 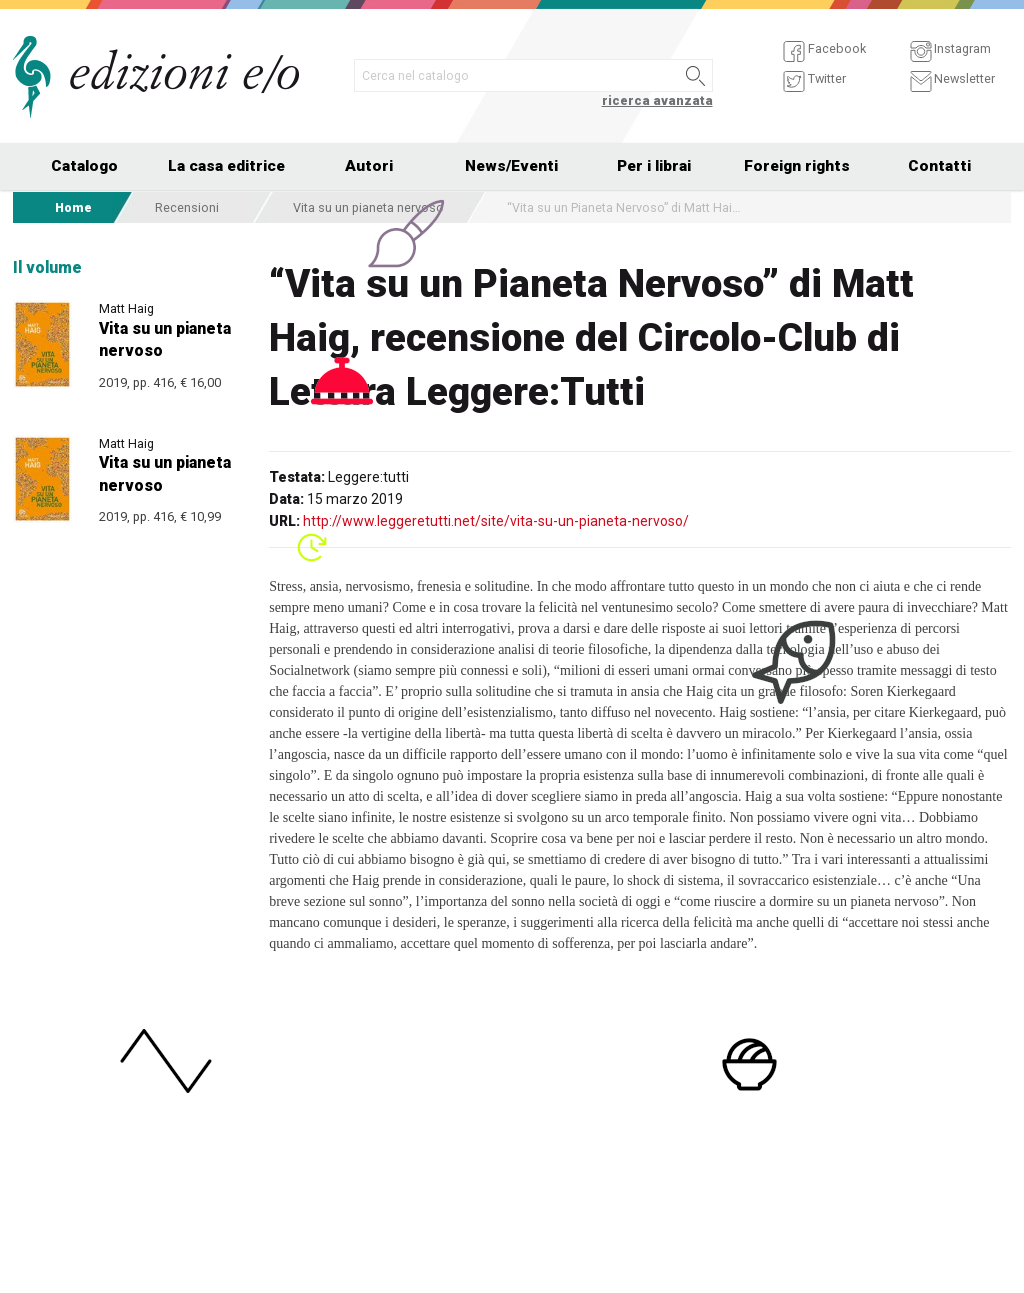 What do you see at coordinates (749, 1065) in the screenshot?
I see `view food or meal options` at bounding box center [749, 1065].